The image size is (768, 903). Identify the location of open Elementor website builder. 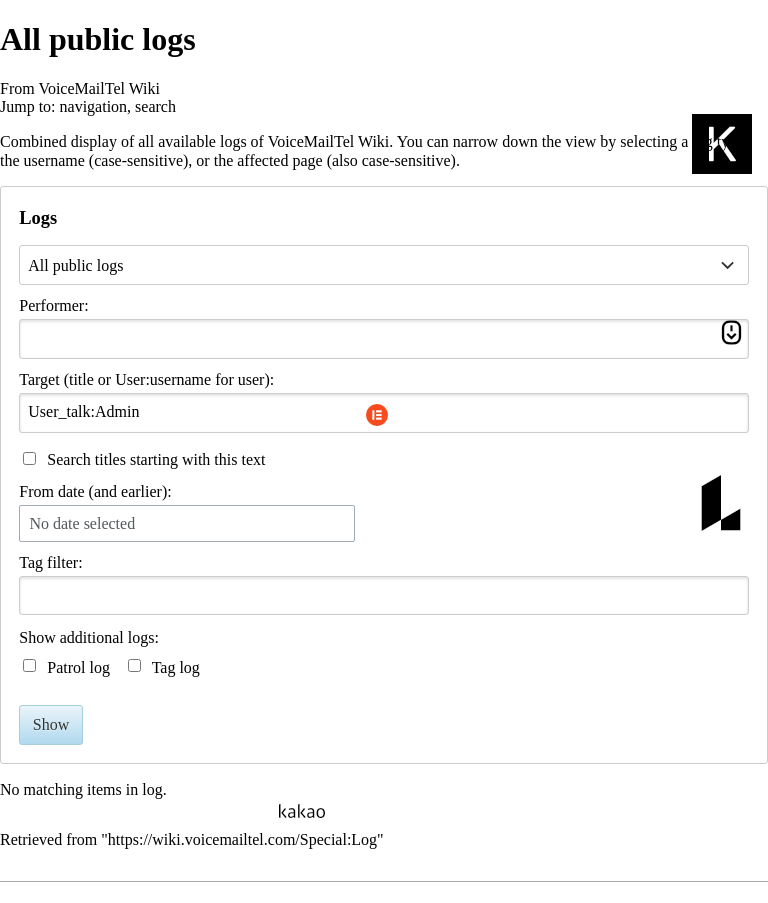
(377, 415).